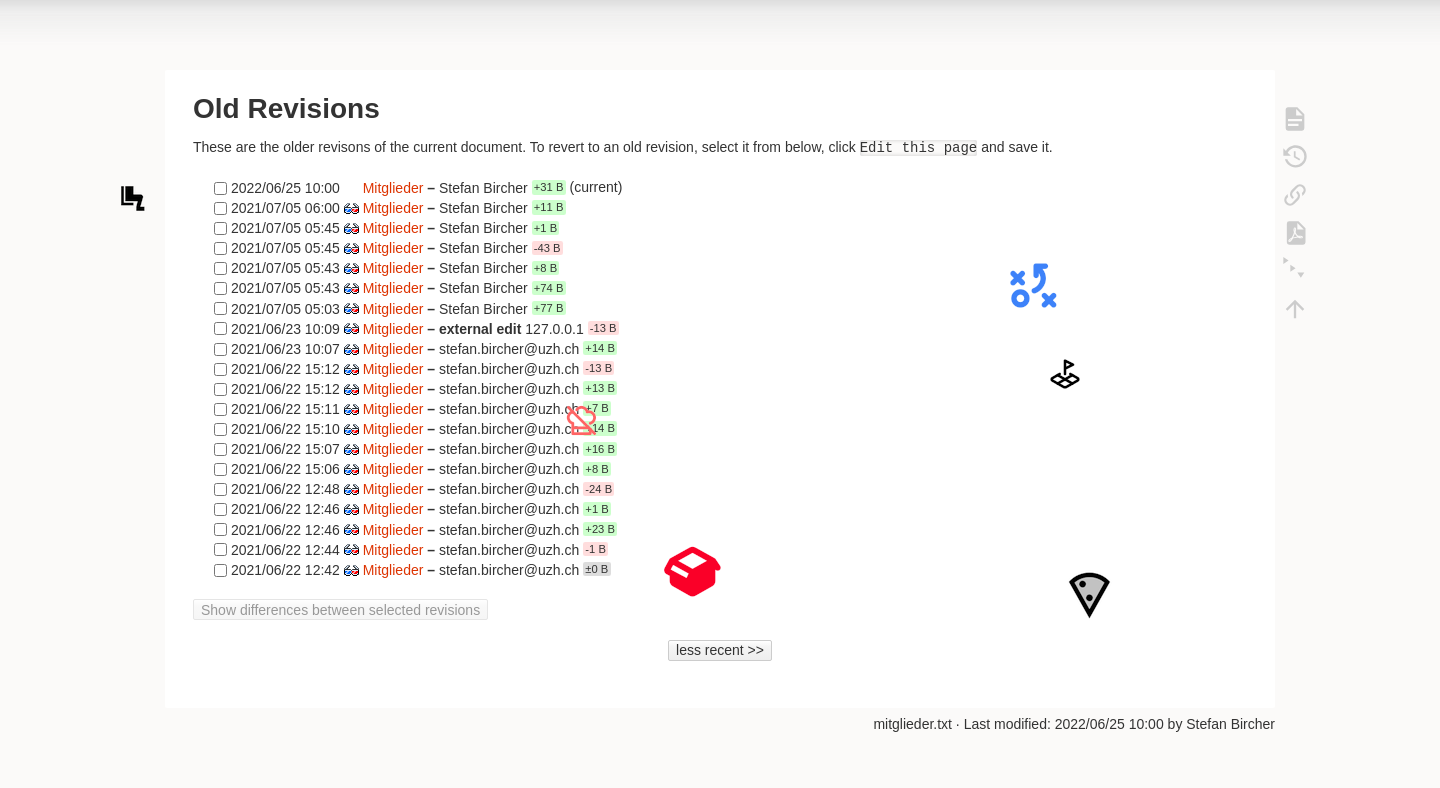  What do you see at coordinates (1089, 595) in the screenshot?
I see `find nearby pizza restaurants` at bounding box center [1089, 595].